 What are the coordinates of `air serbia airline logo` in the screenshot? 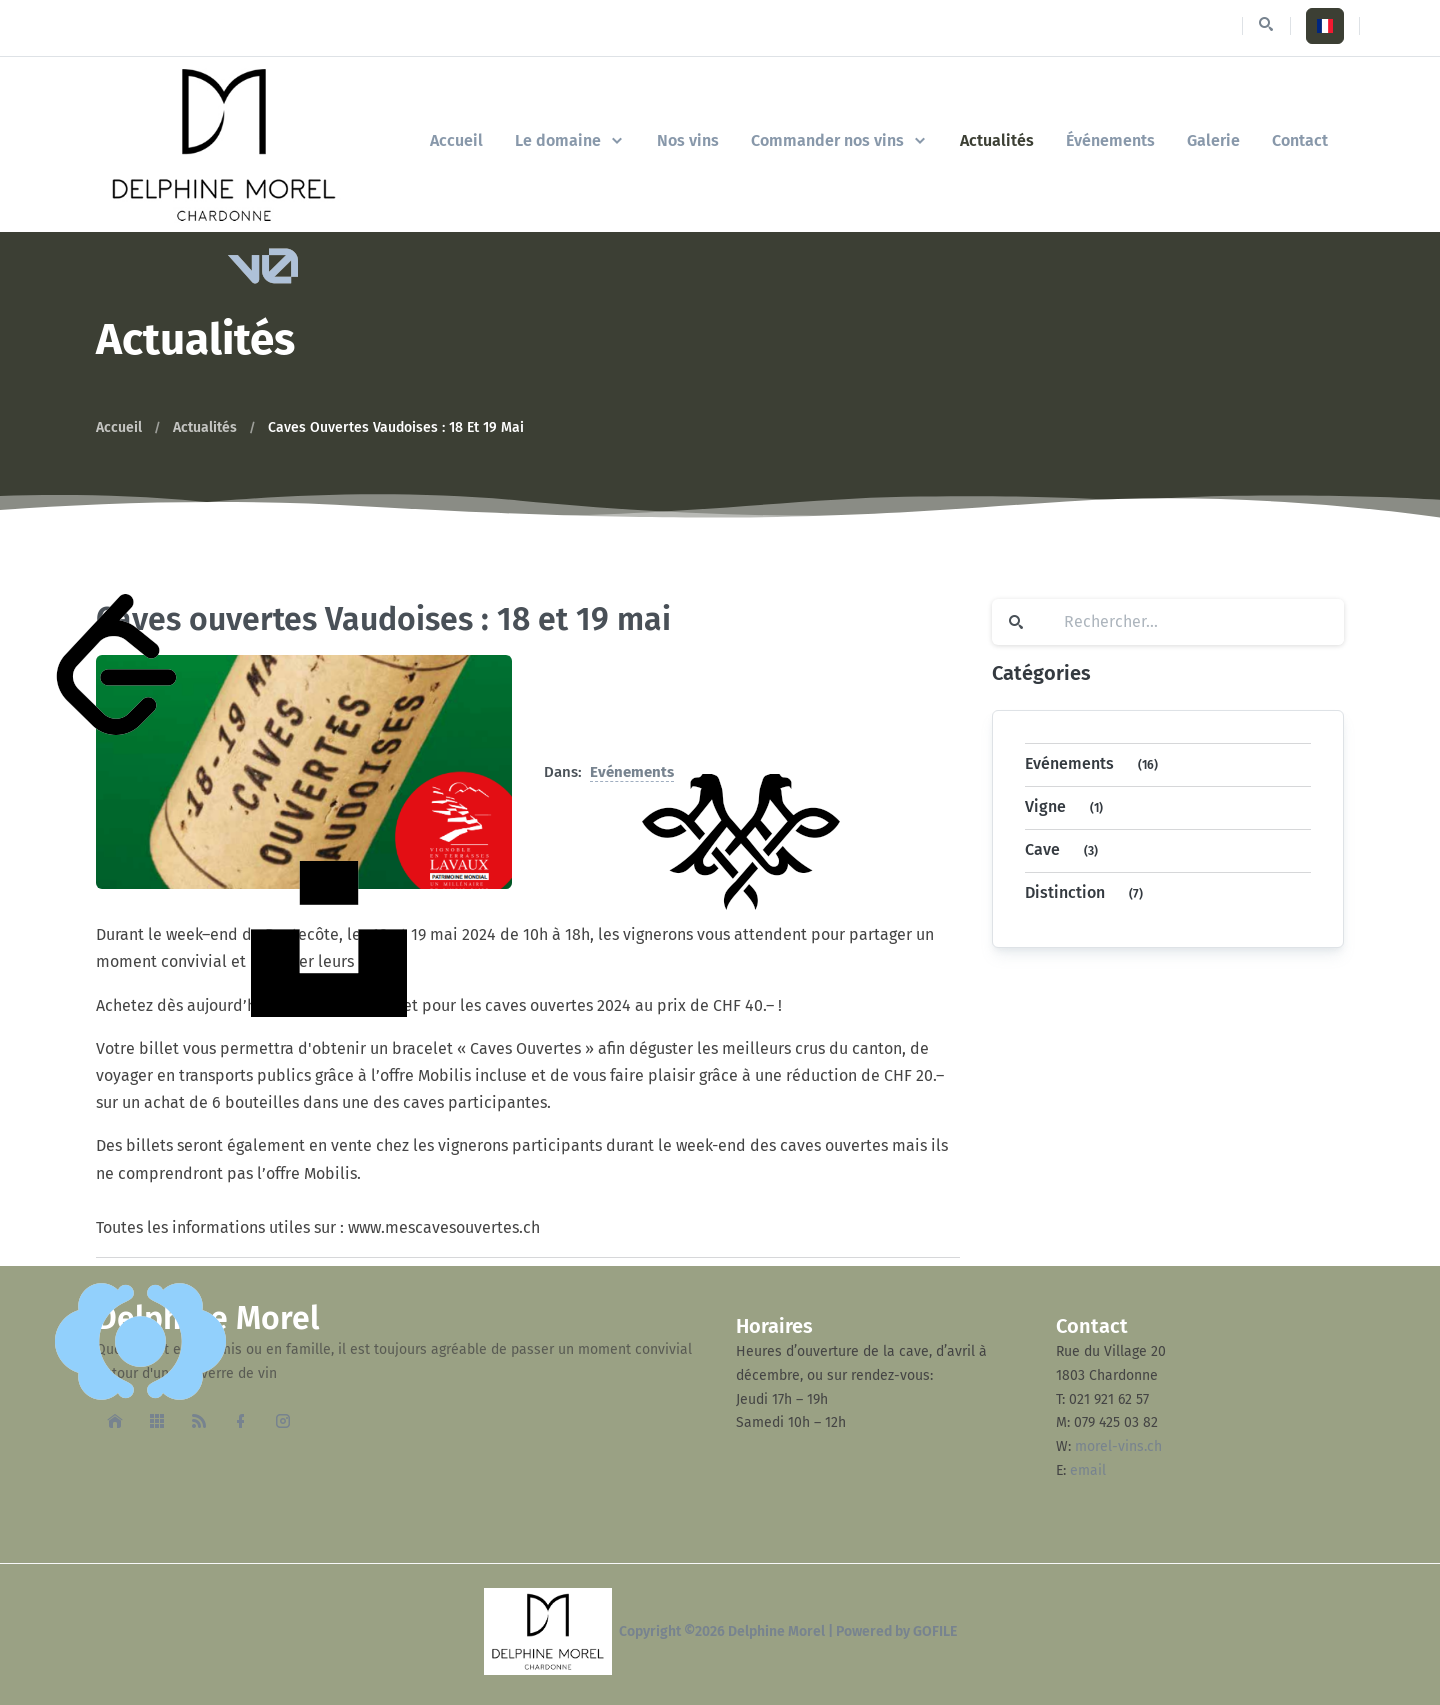 It's located at (741, 842).